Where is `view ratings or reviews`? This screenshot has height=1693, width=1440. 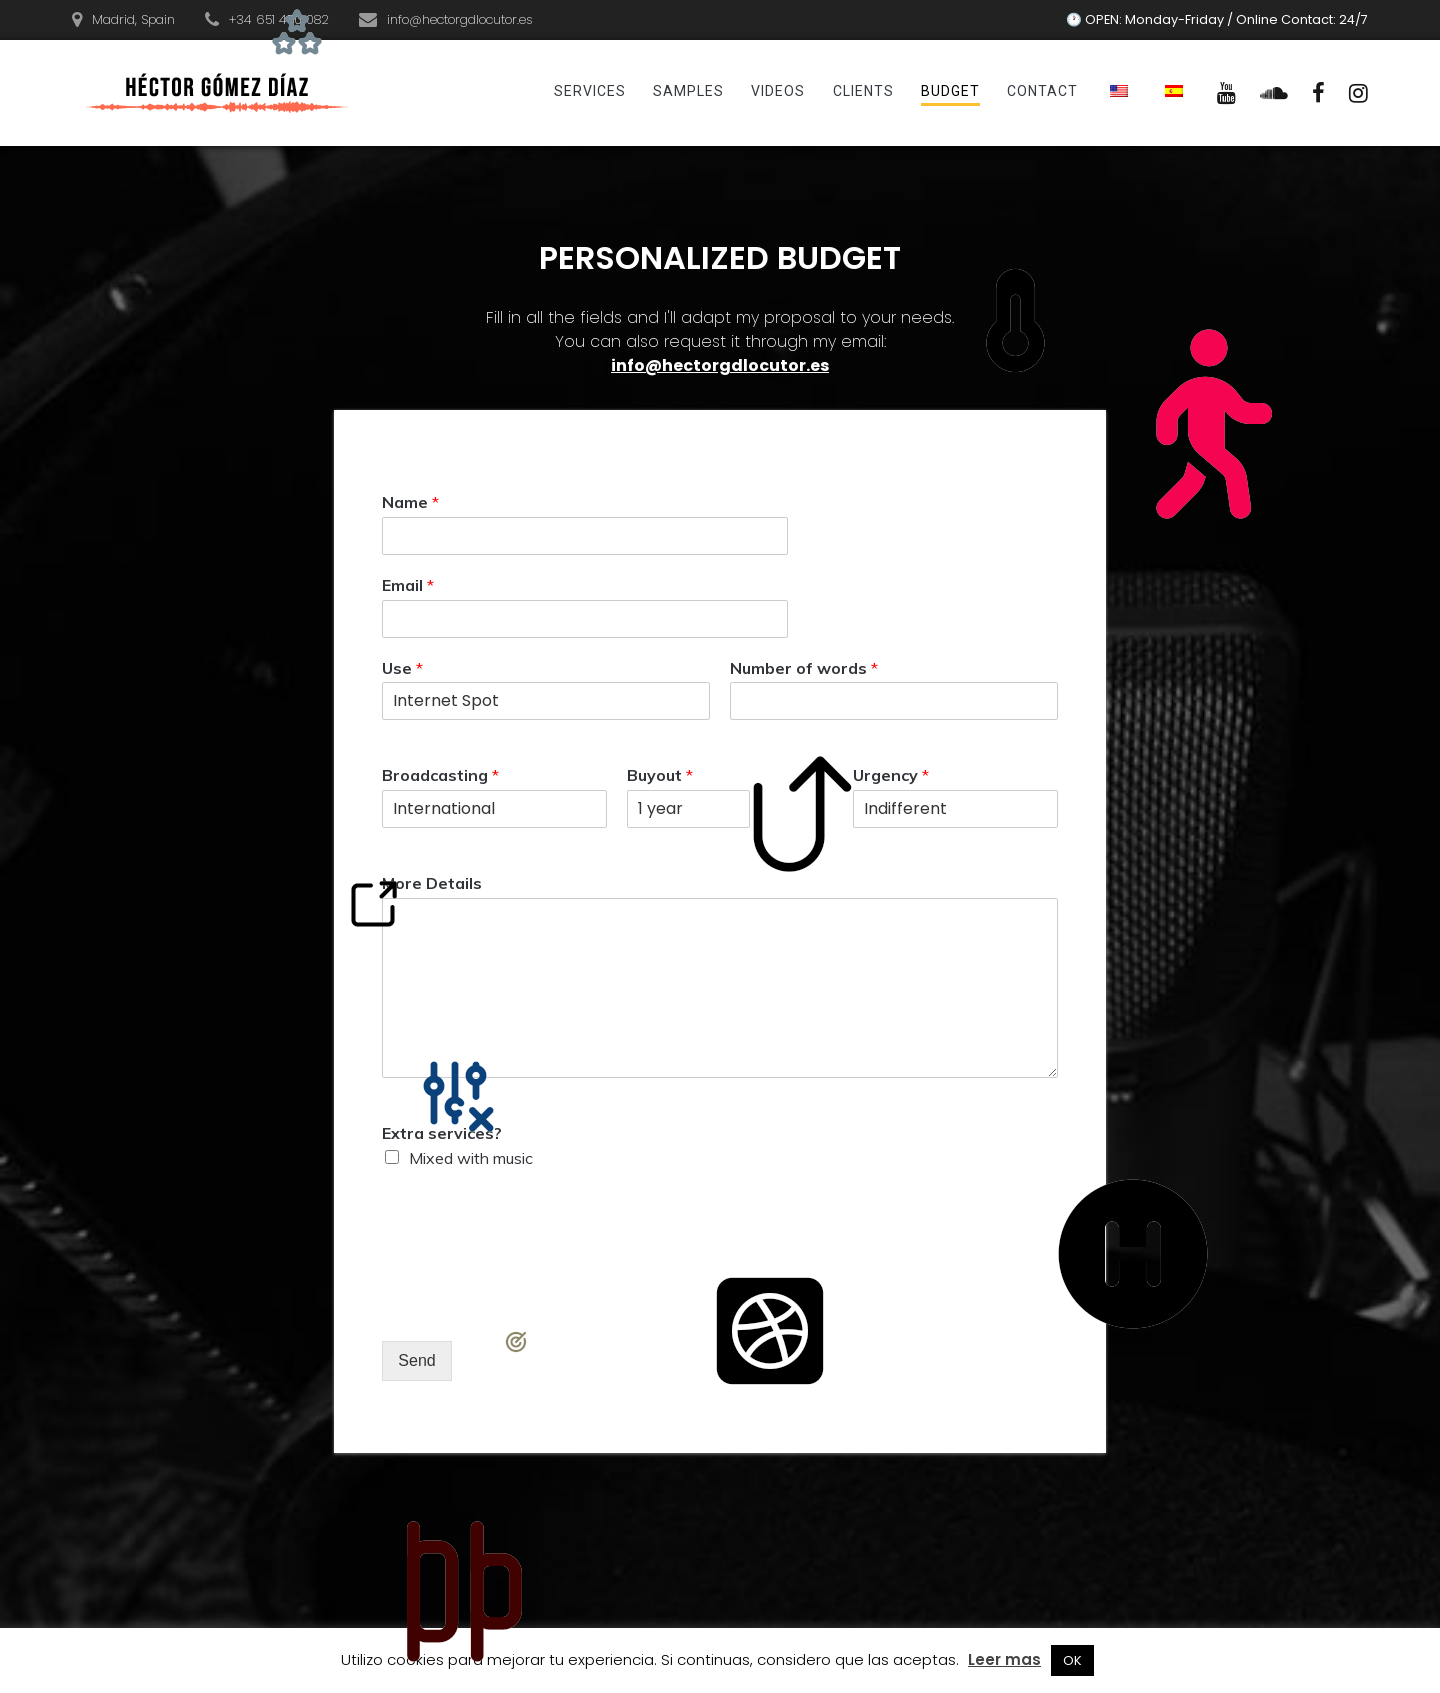 view ratings or reviews is located at coordinates (297, 32).